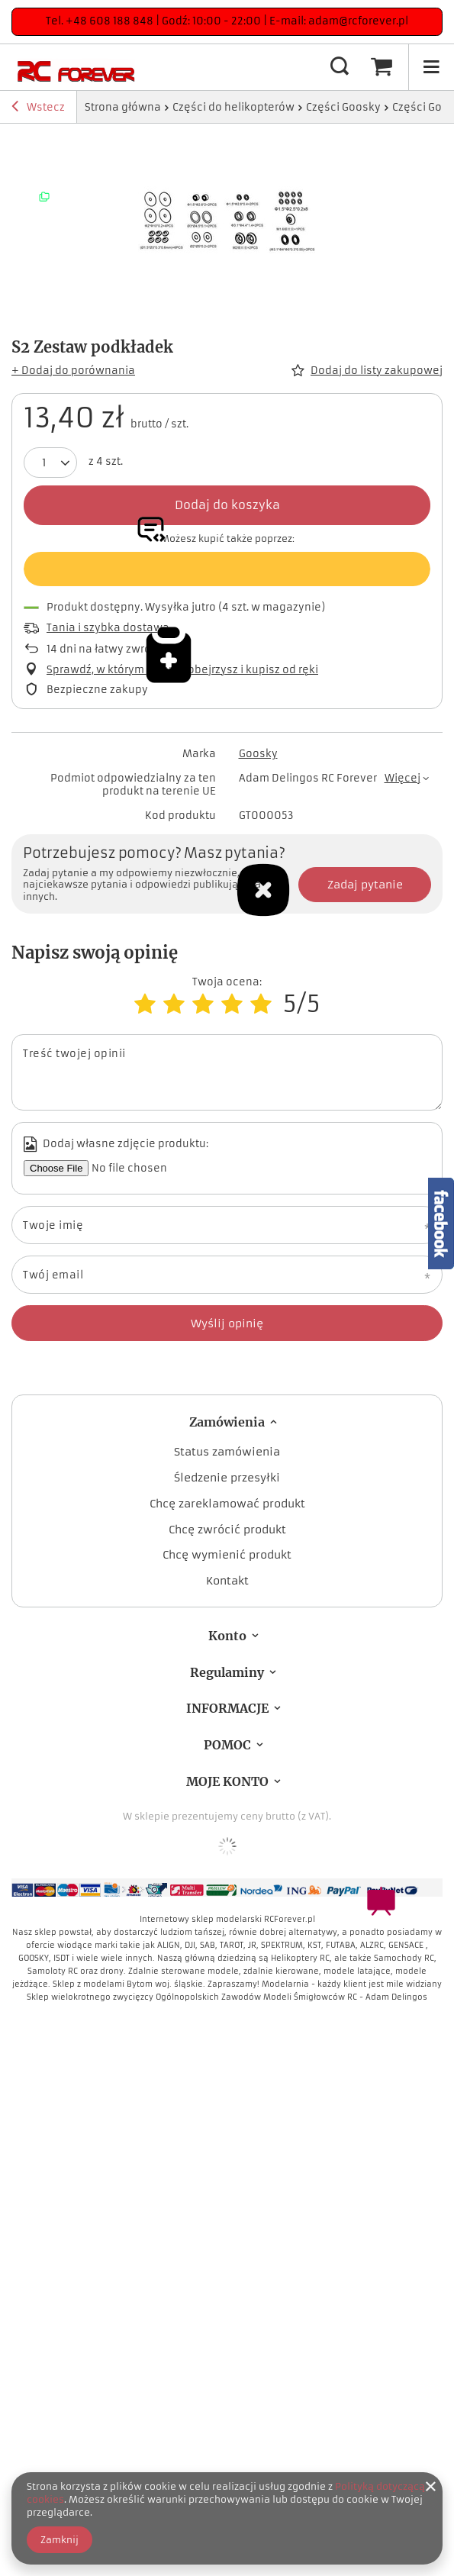  What do you see at coordinates (169, 655) in the screenshot?
I see `add new item to clipboard` at bounding box center [169, 655].